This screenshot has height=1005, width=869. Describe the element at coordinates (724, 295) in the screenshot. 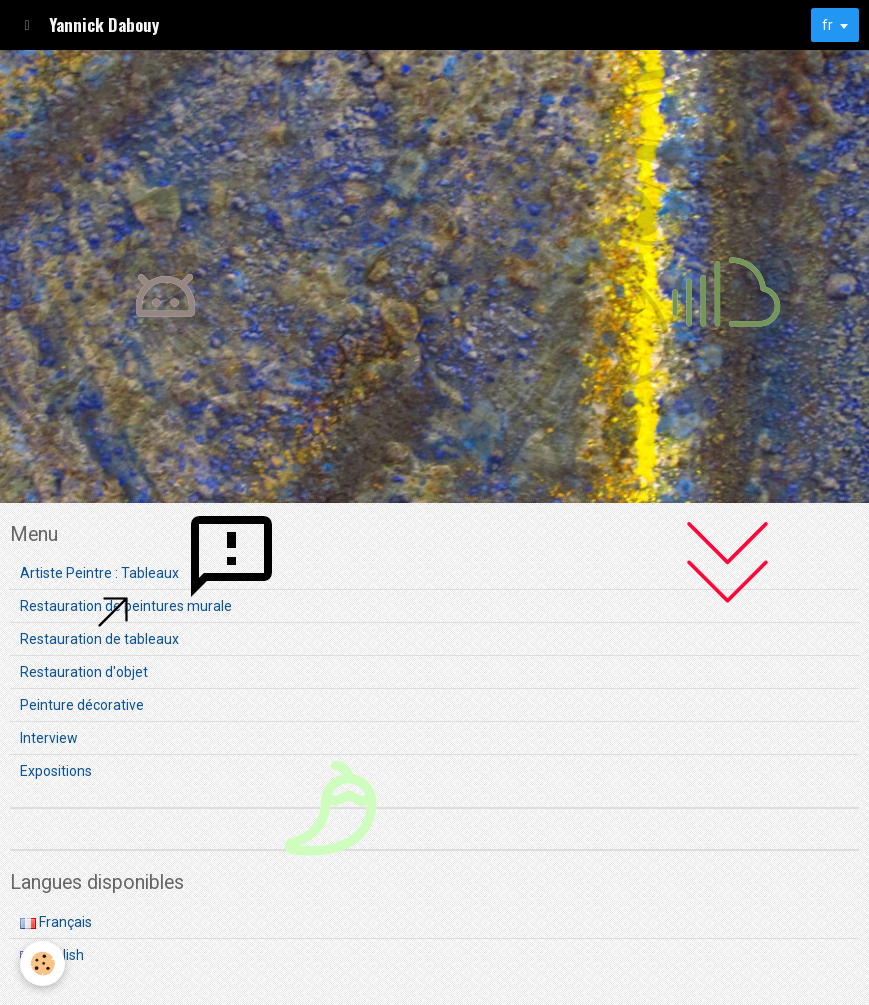

I see `open SoundCloud app` at that location.